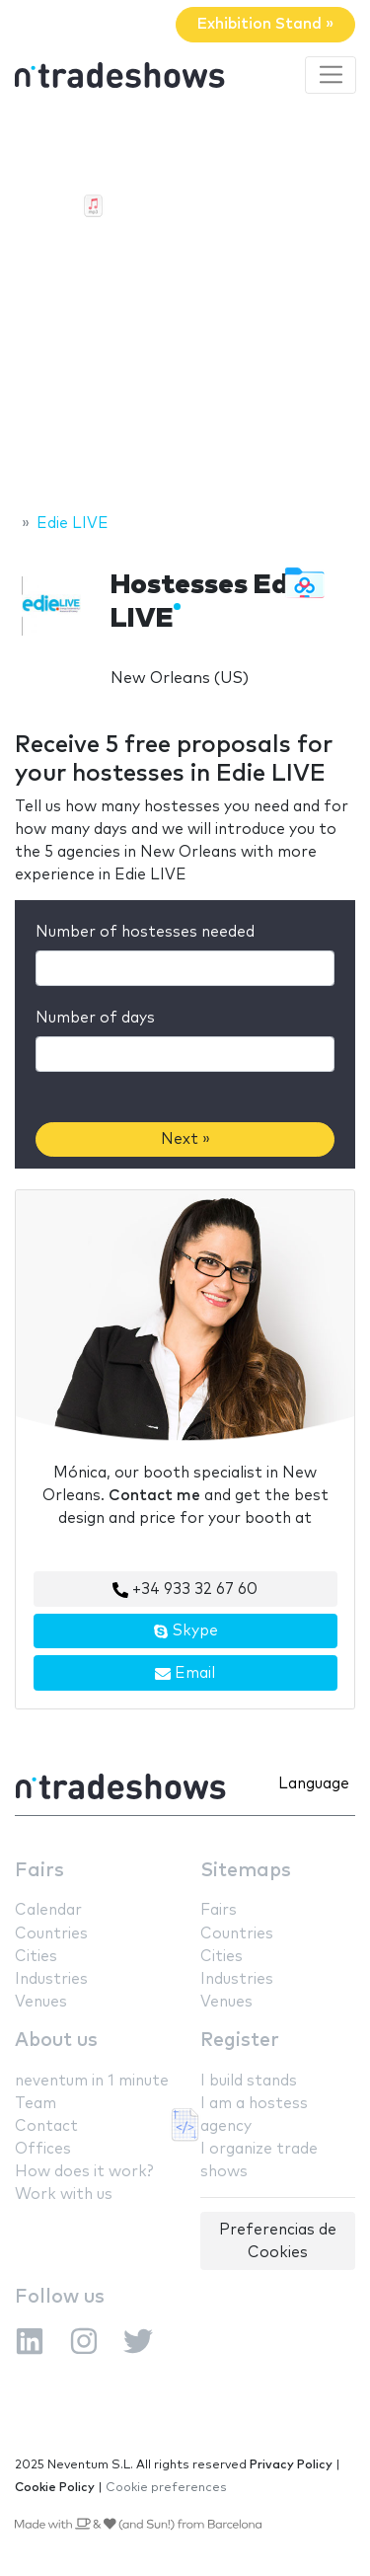 The image size is (370, 2576). Describe the element at coordinates (185, 2124) in the screenshot. I see `an html template file` at that location.